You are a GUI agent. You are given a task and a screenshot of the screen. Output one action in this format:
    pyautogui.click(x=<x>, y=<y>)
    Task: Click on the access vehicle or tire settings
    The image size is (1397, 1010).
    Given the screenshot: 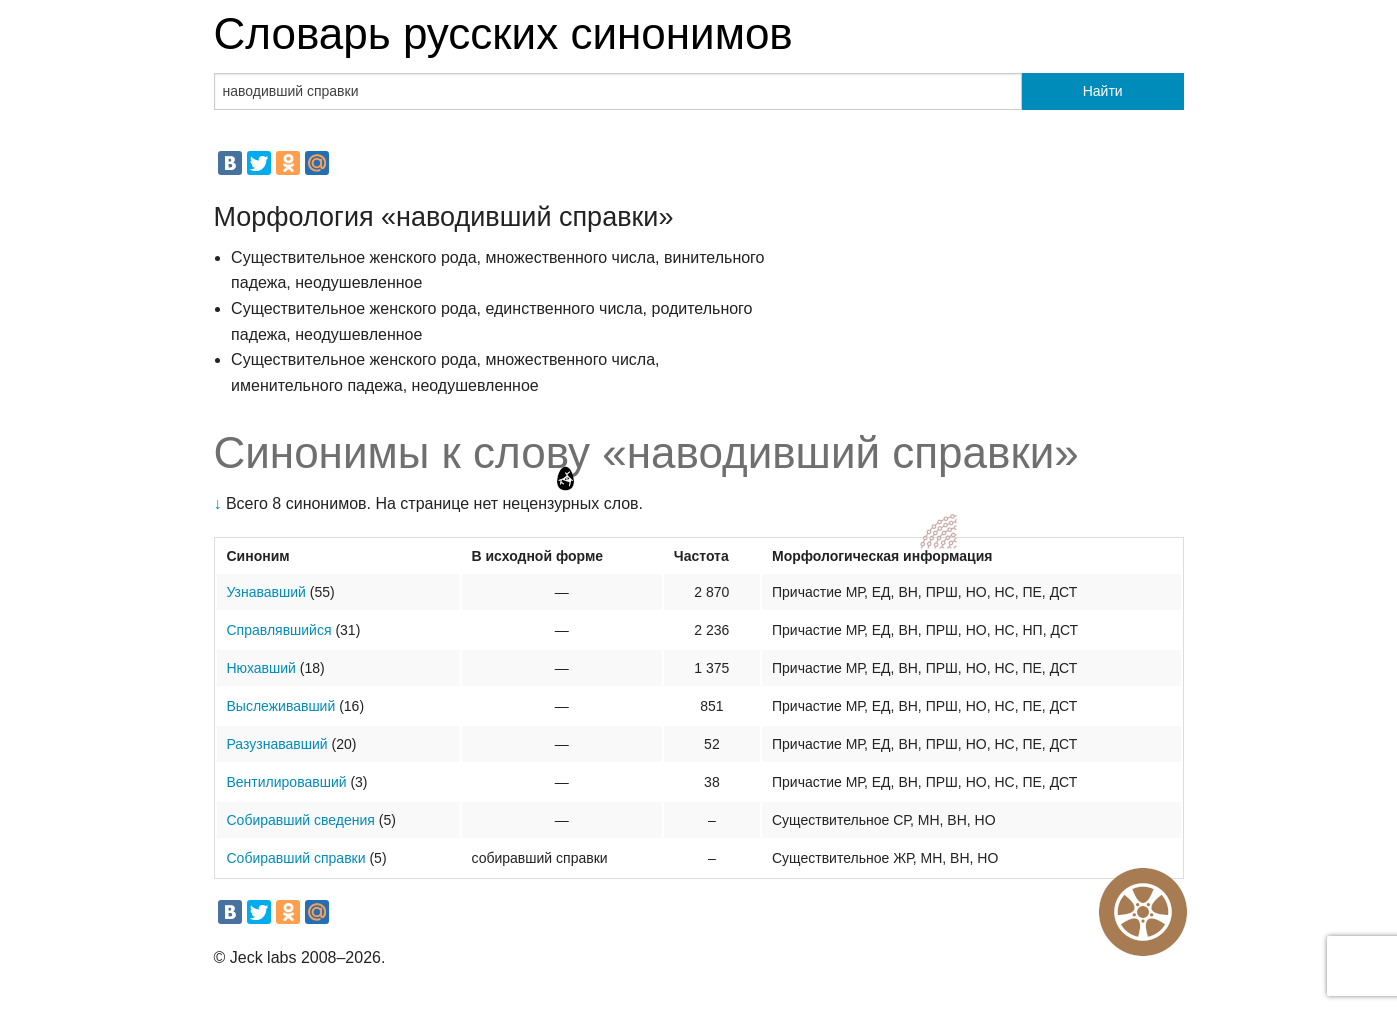 What is the action you would take?
    pyautogui.click(x=1143, y=912)
    